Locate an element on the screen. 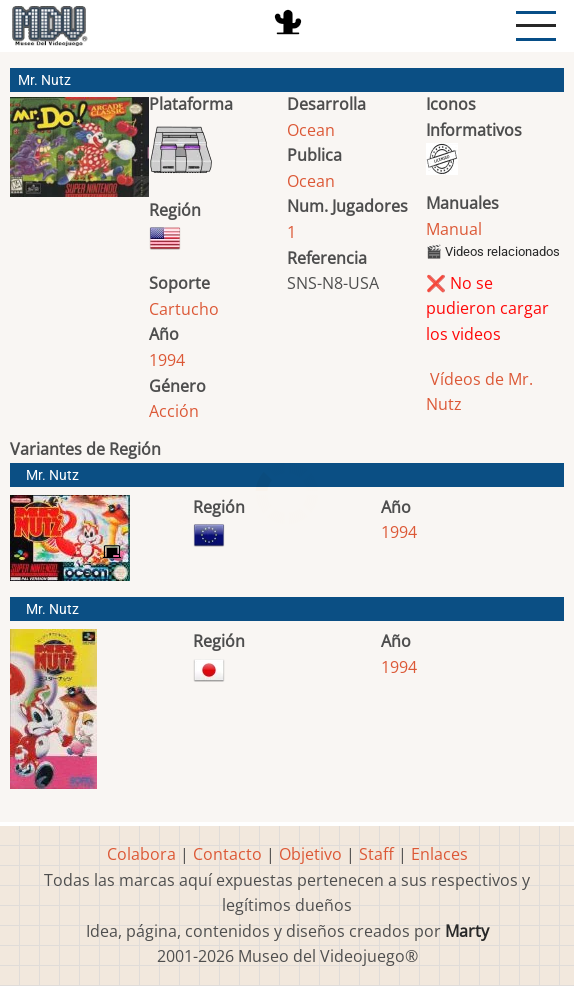 Image resolution: width=574 pixels, height=986 pixels. access whiteboard or presentation mode is located at coordinates (112, 552).